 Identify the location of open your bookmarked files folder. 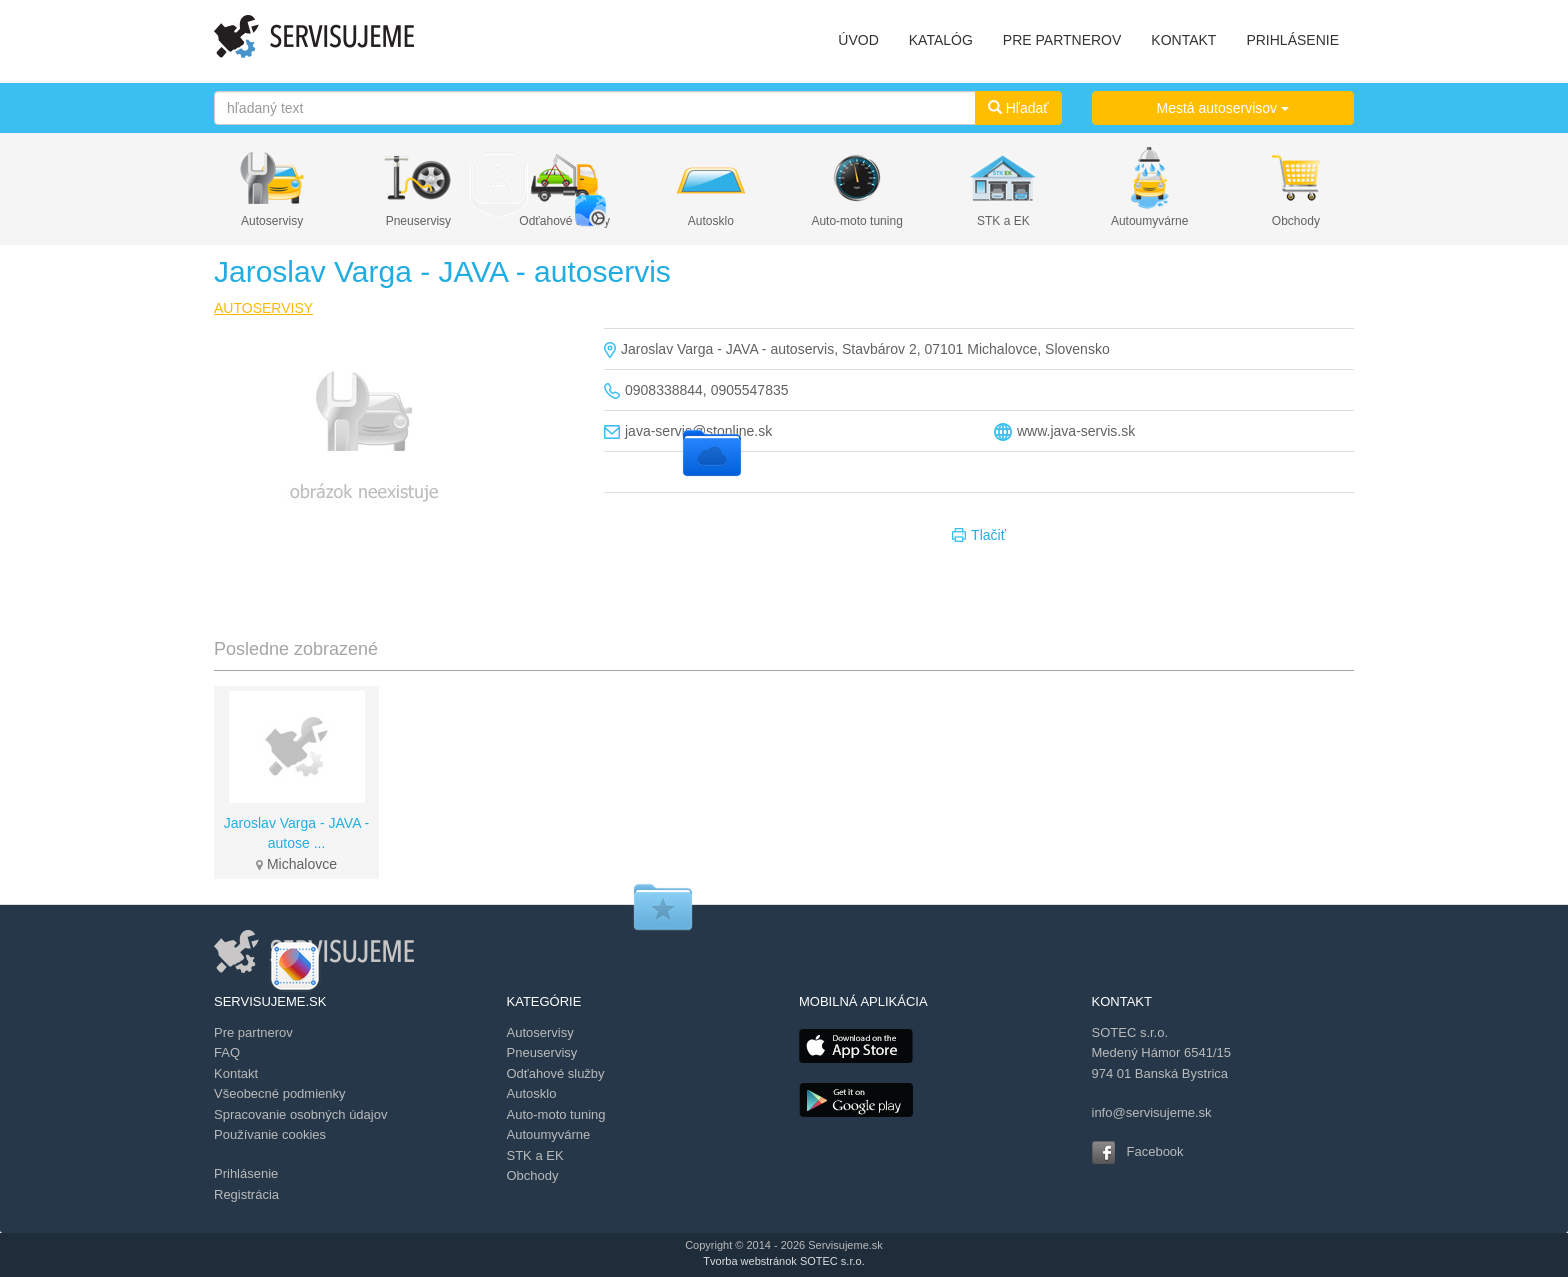
(663, 907).